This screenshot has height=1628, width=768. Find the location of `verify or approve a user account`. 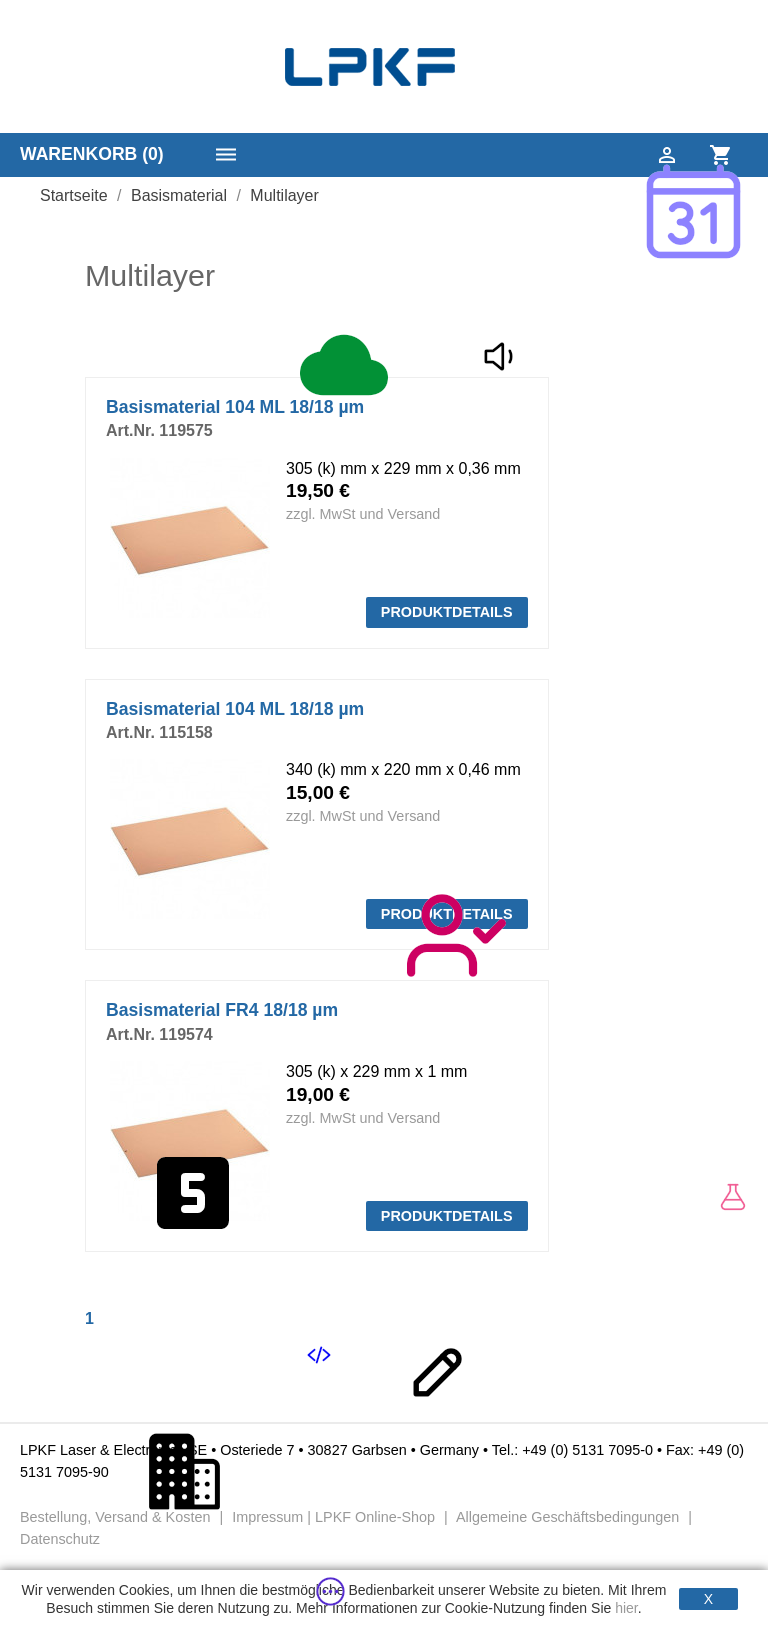

verify or approve a user account is located at coordinates (456, 935).